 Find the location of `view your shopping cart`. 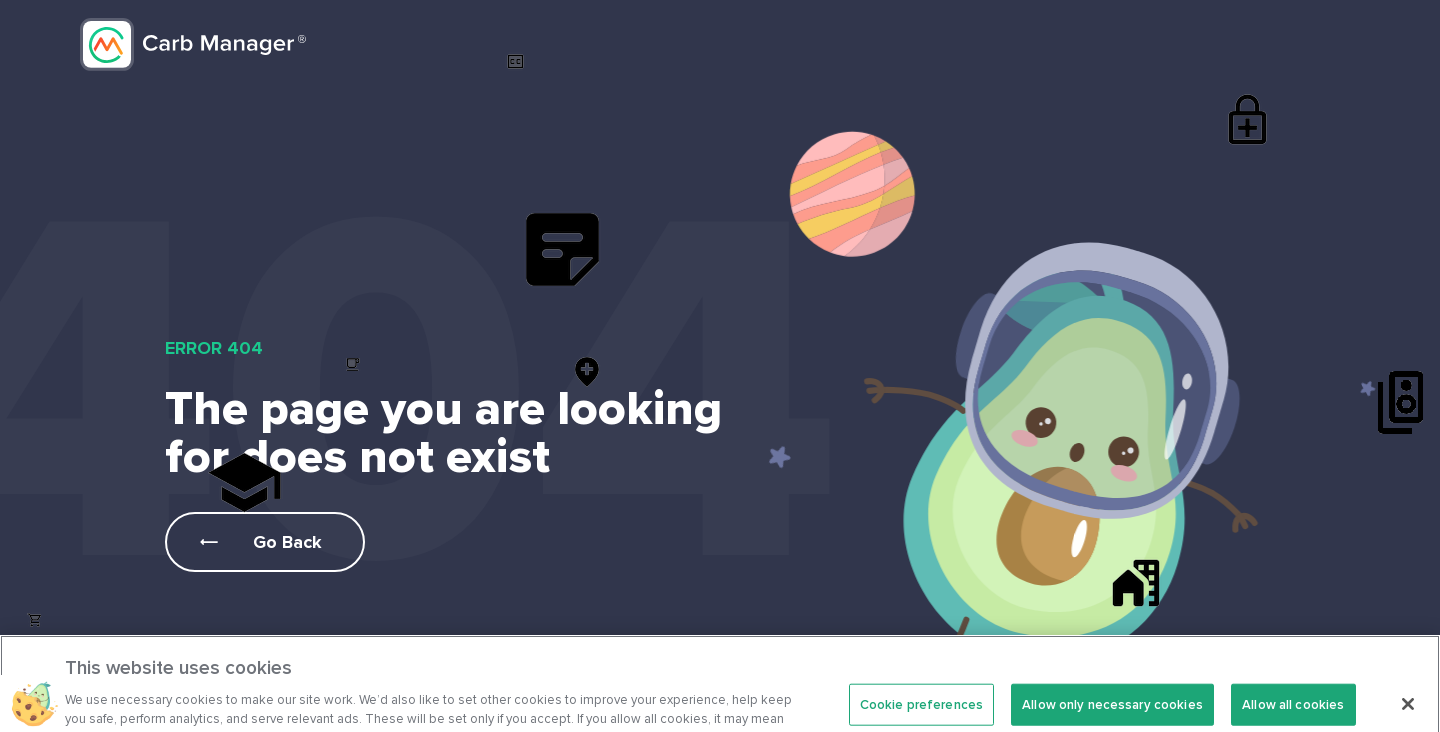

view your shopping cart is located at coordinates (35, 620).